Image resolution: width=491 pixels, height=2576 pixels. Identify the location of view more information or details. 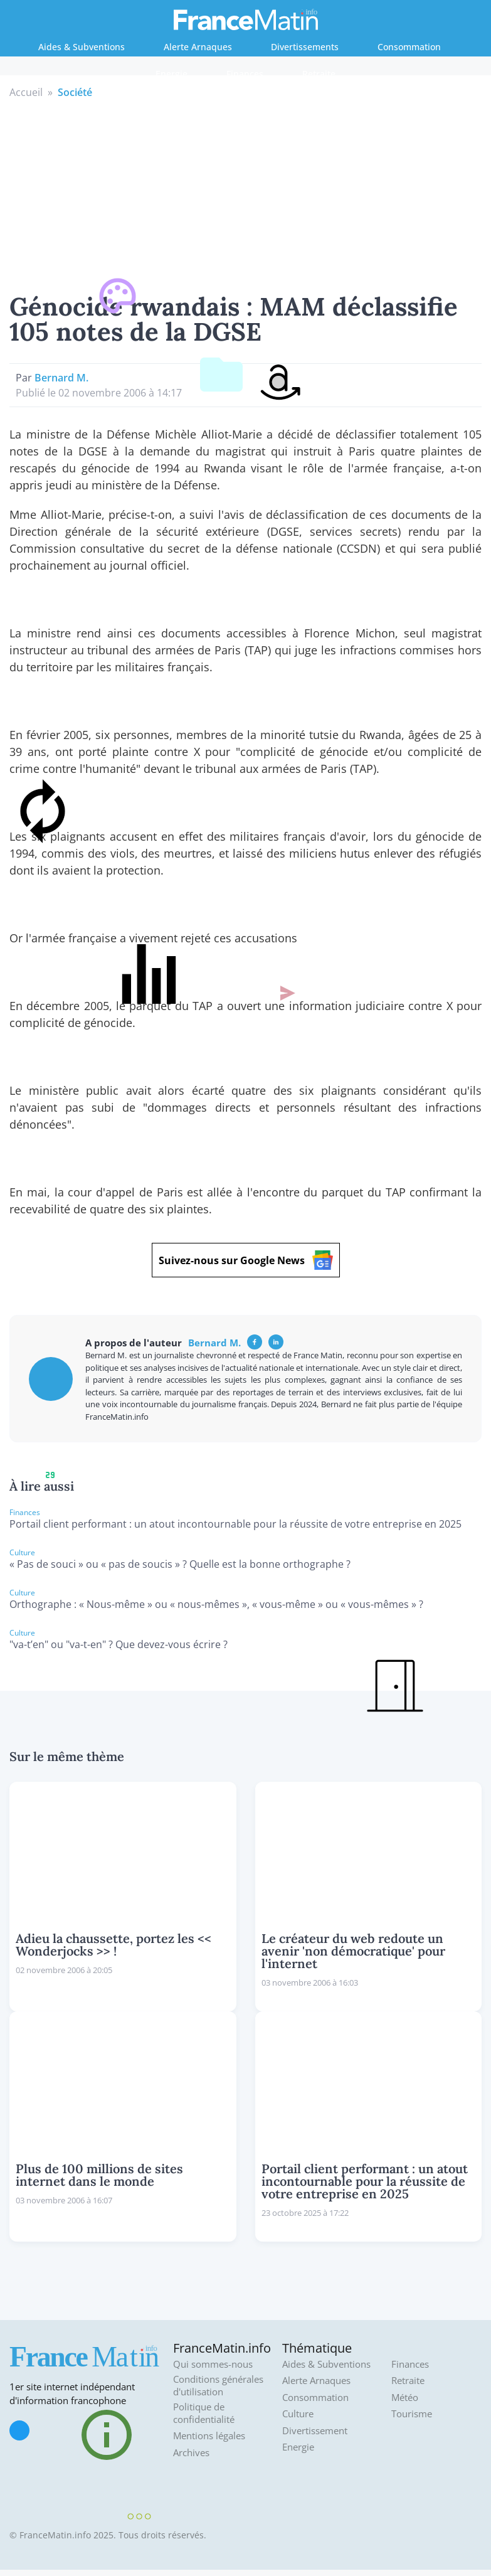
(107, 2435).